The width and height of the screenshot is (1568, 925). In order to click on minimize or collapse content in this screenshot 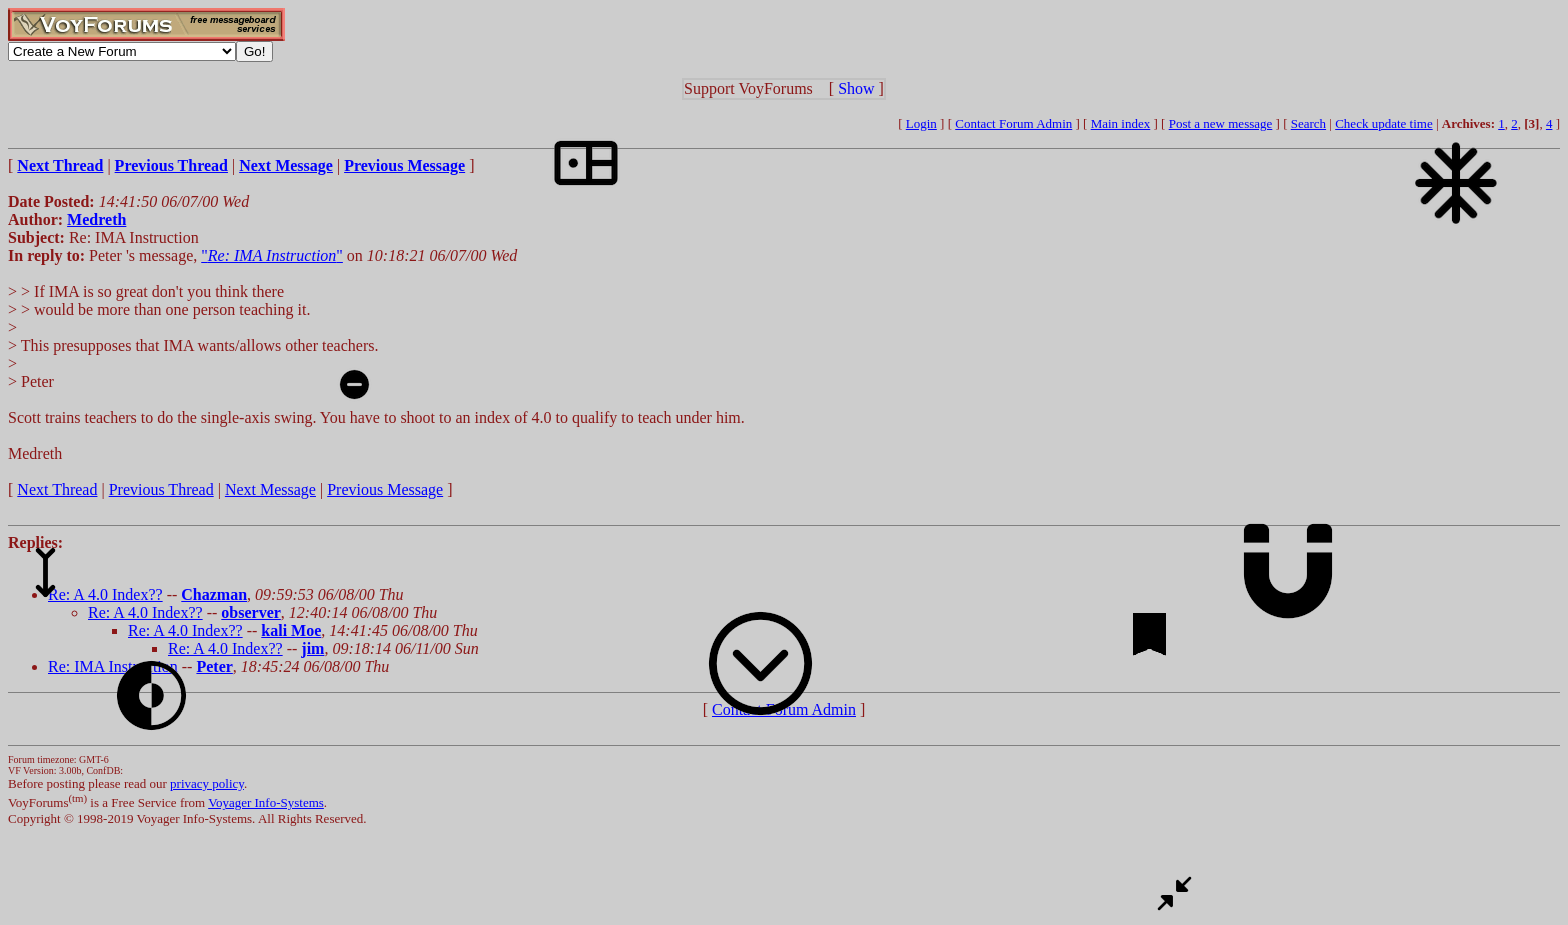, I will do `click(1174, 893)`.